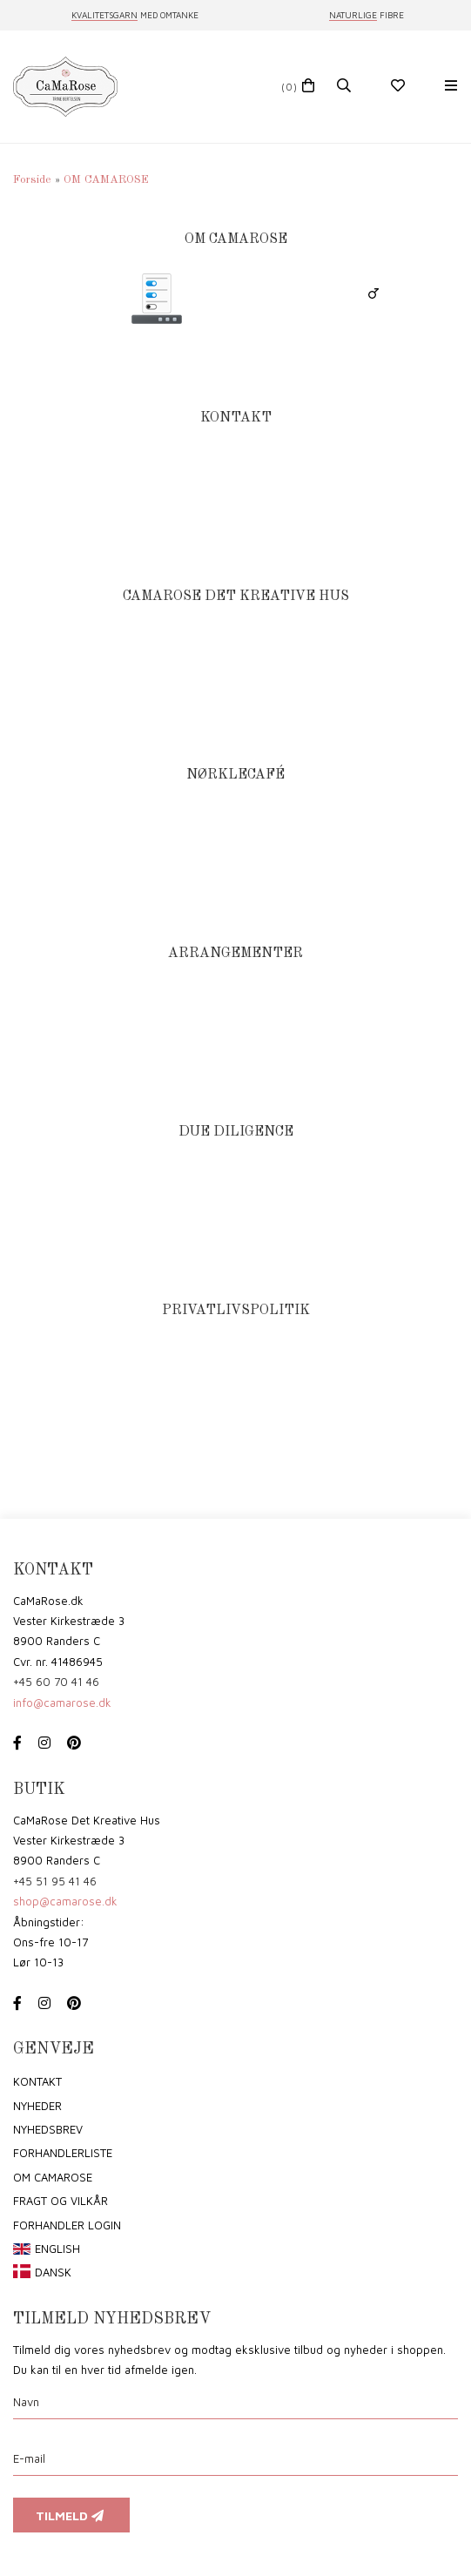 Image resolution: width=471 pixels, height=2576 pixels. I want to click on access settings or preferences, so click(157, 299).